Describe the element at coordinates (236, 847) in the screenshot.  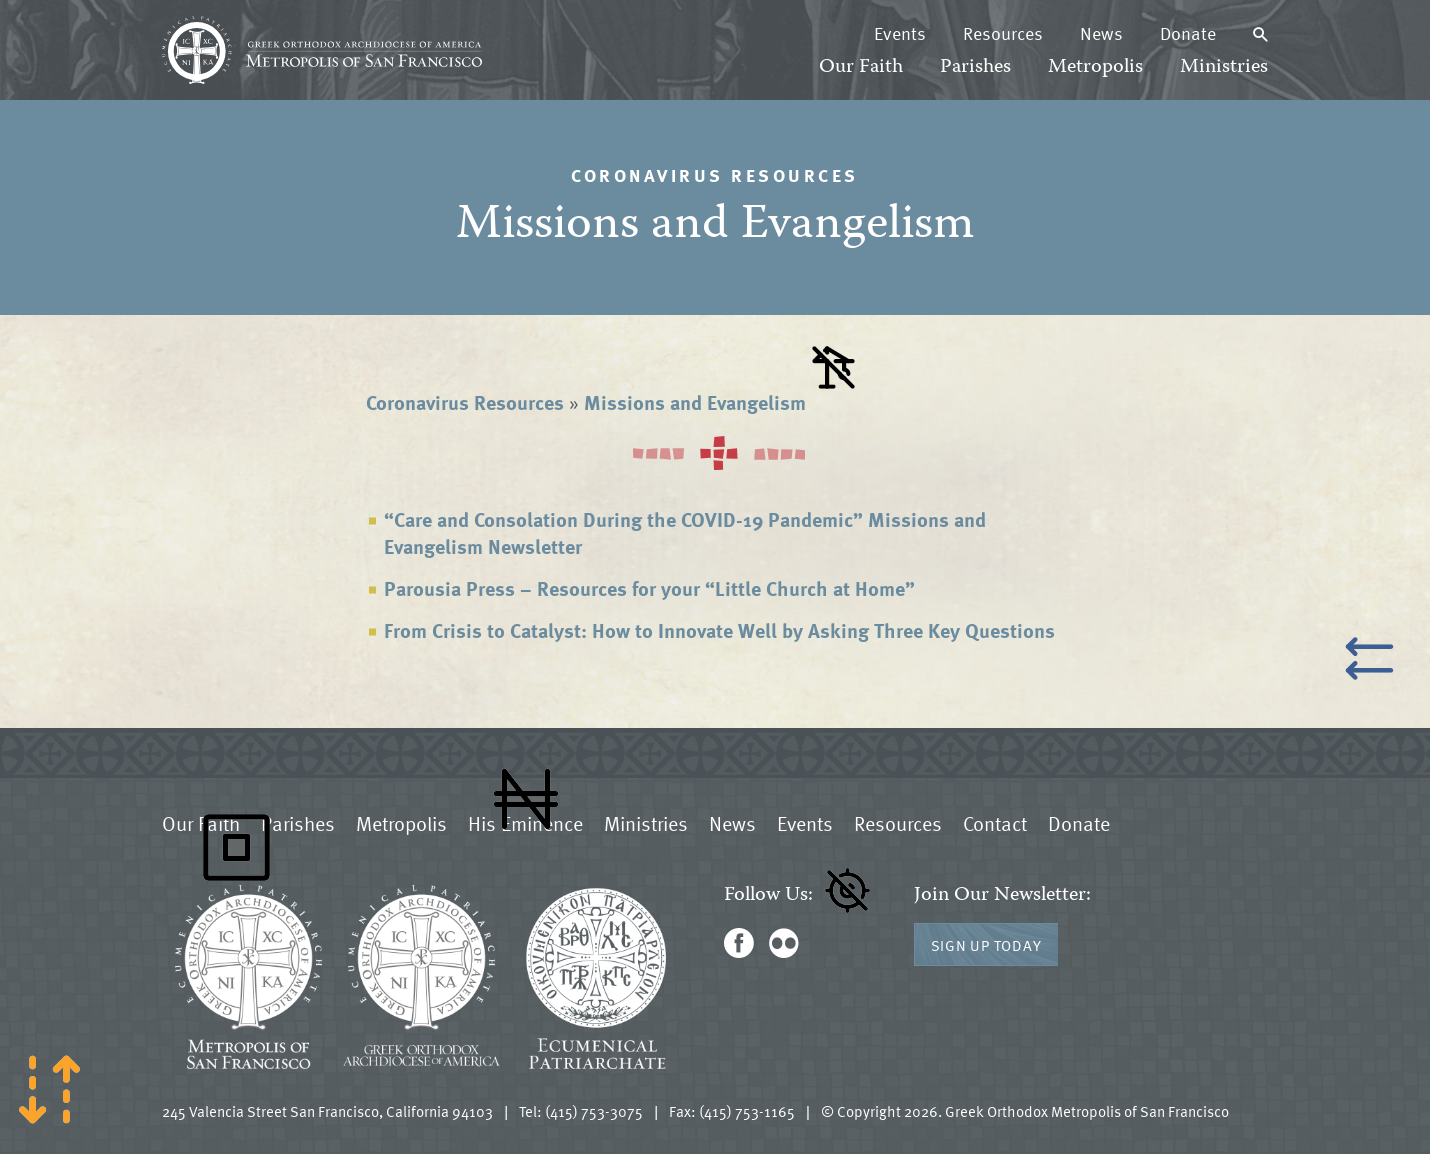
I see `view app or brand logo` at that location.